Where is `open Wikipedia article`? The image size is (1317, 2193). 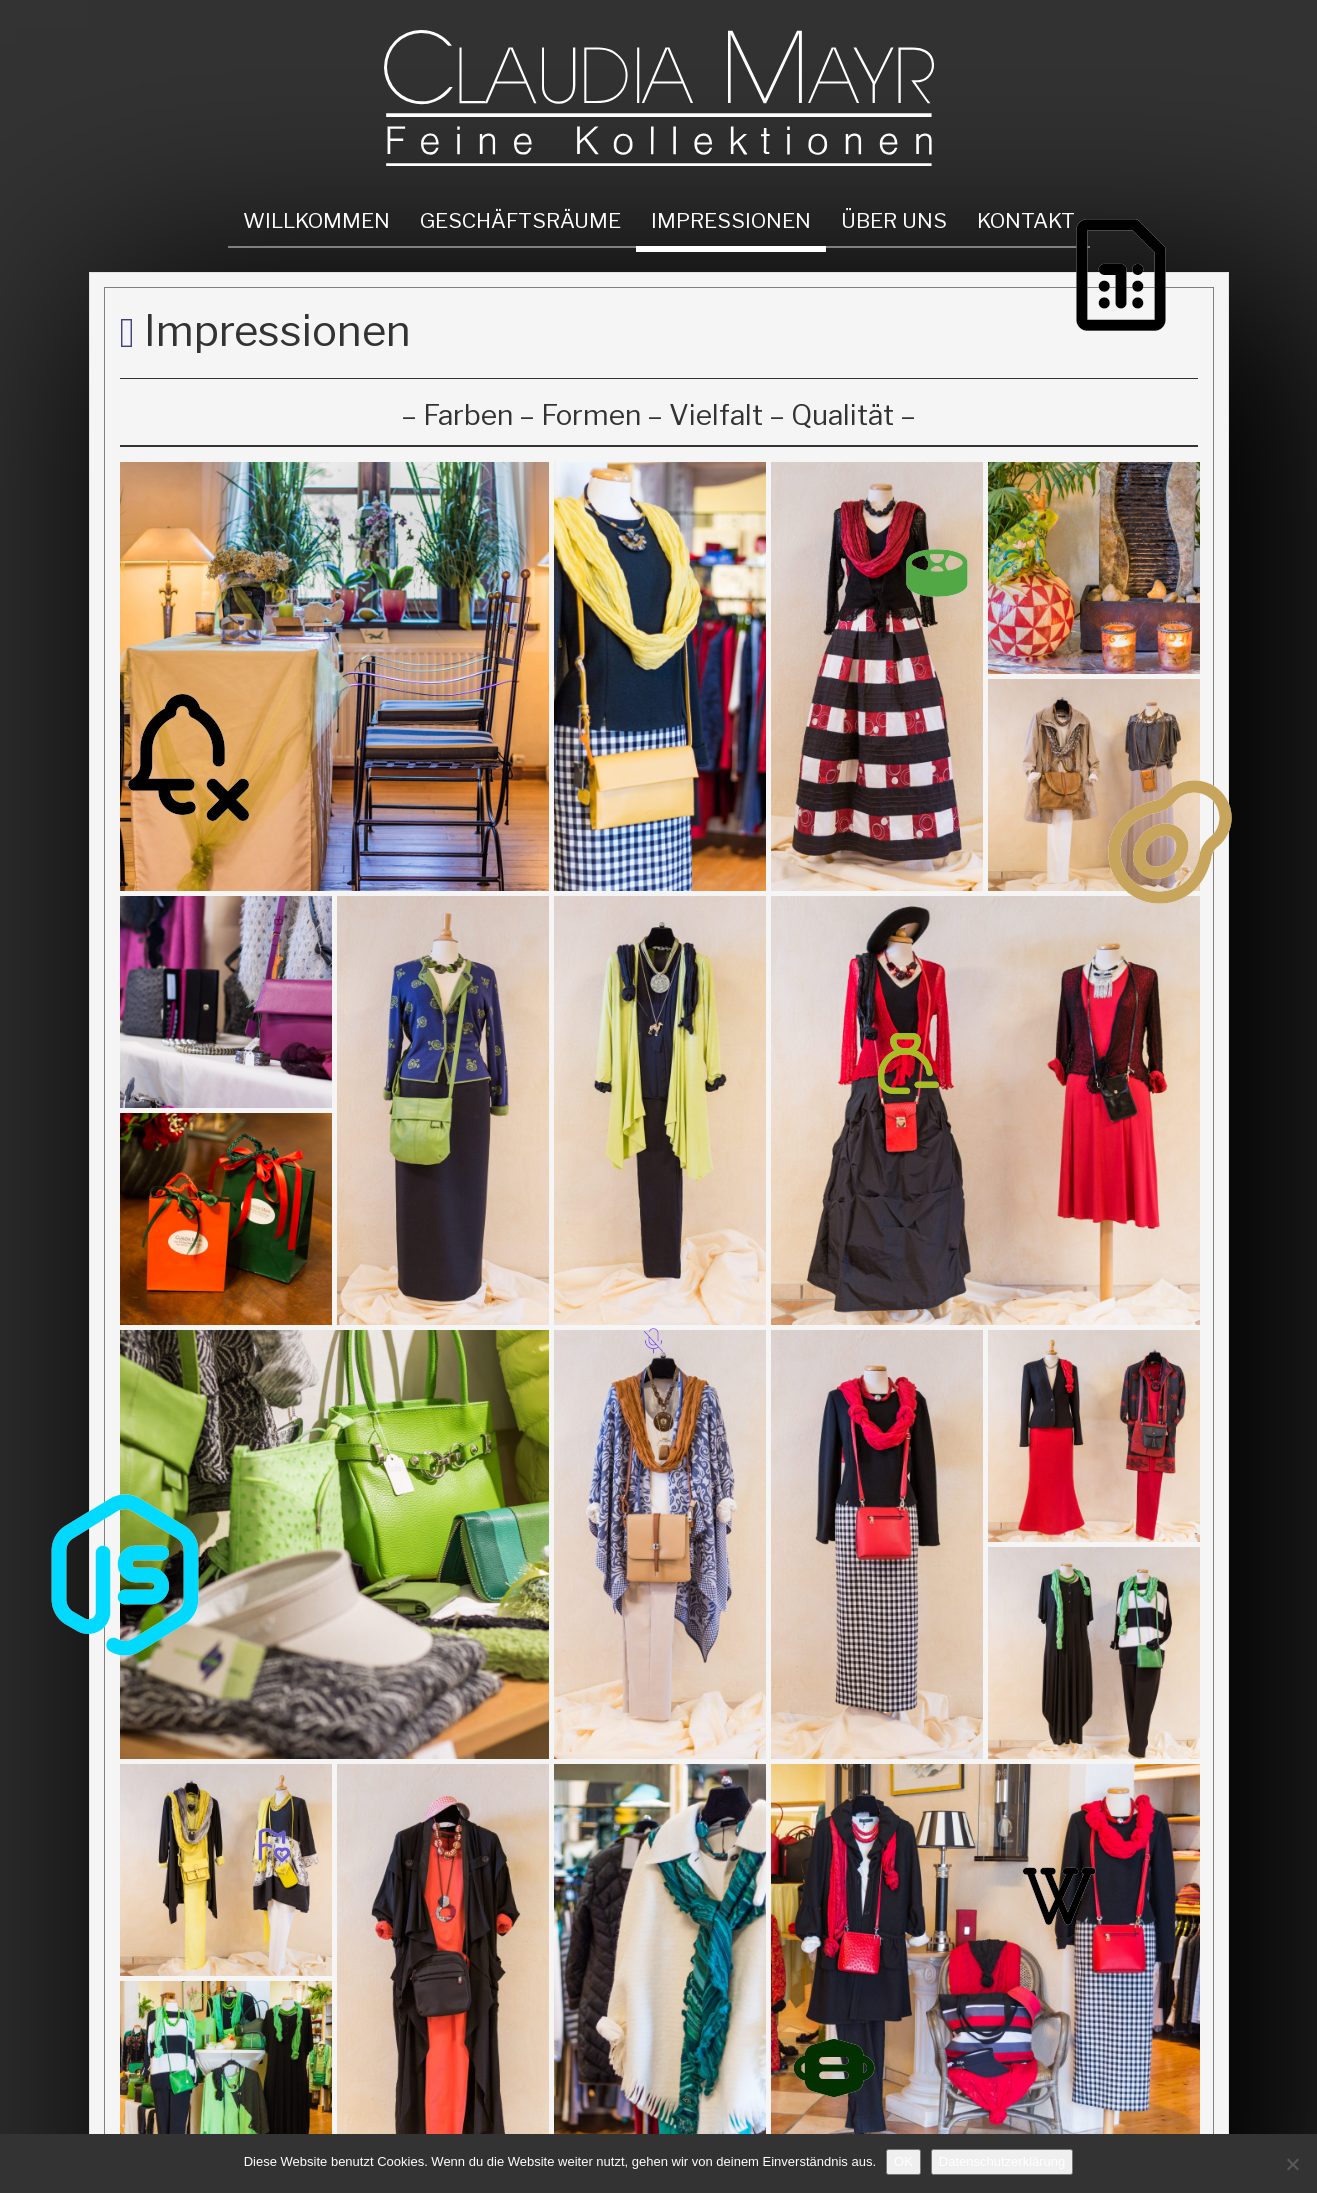 open Wikipedia article is located at coordinates (1057, 1895).